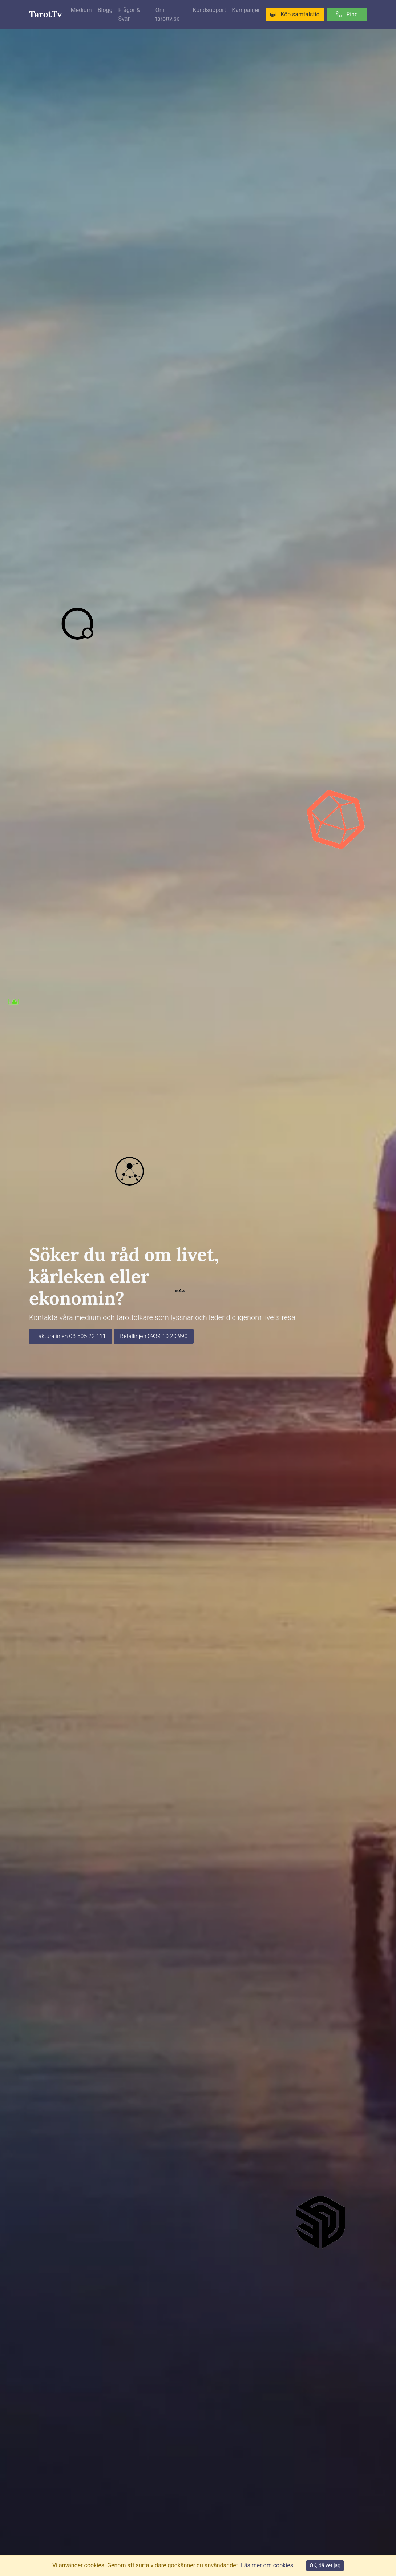  What do you see at coordinates (13, 1002) in the screenshot?
I see `open the MLB app` at bounding box center [13, 1002].